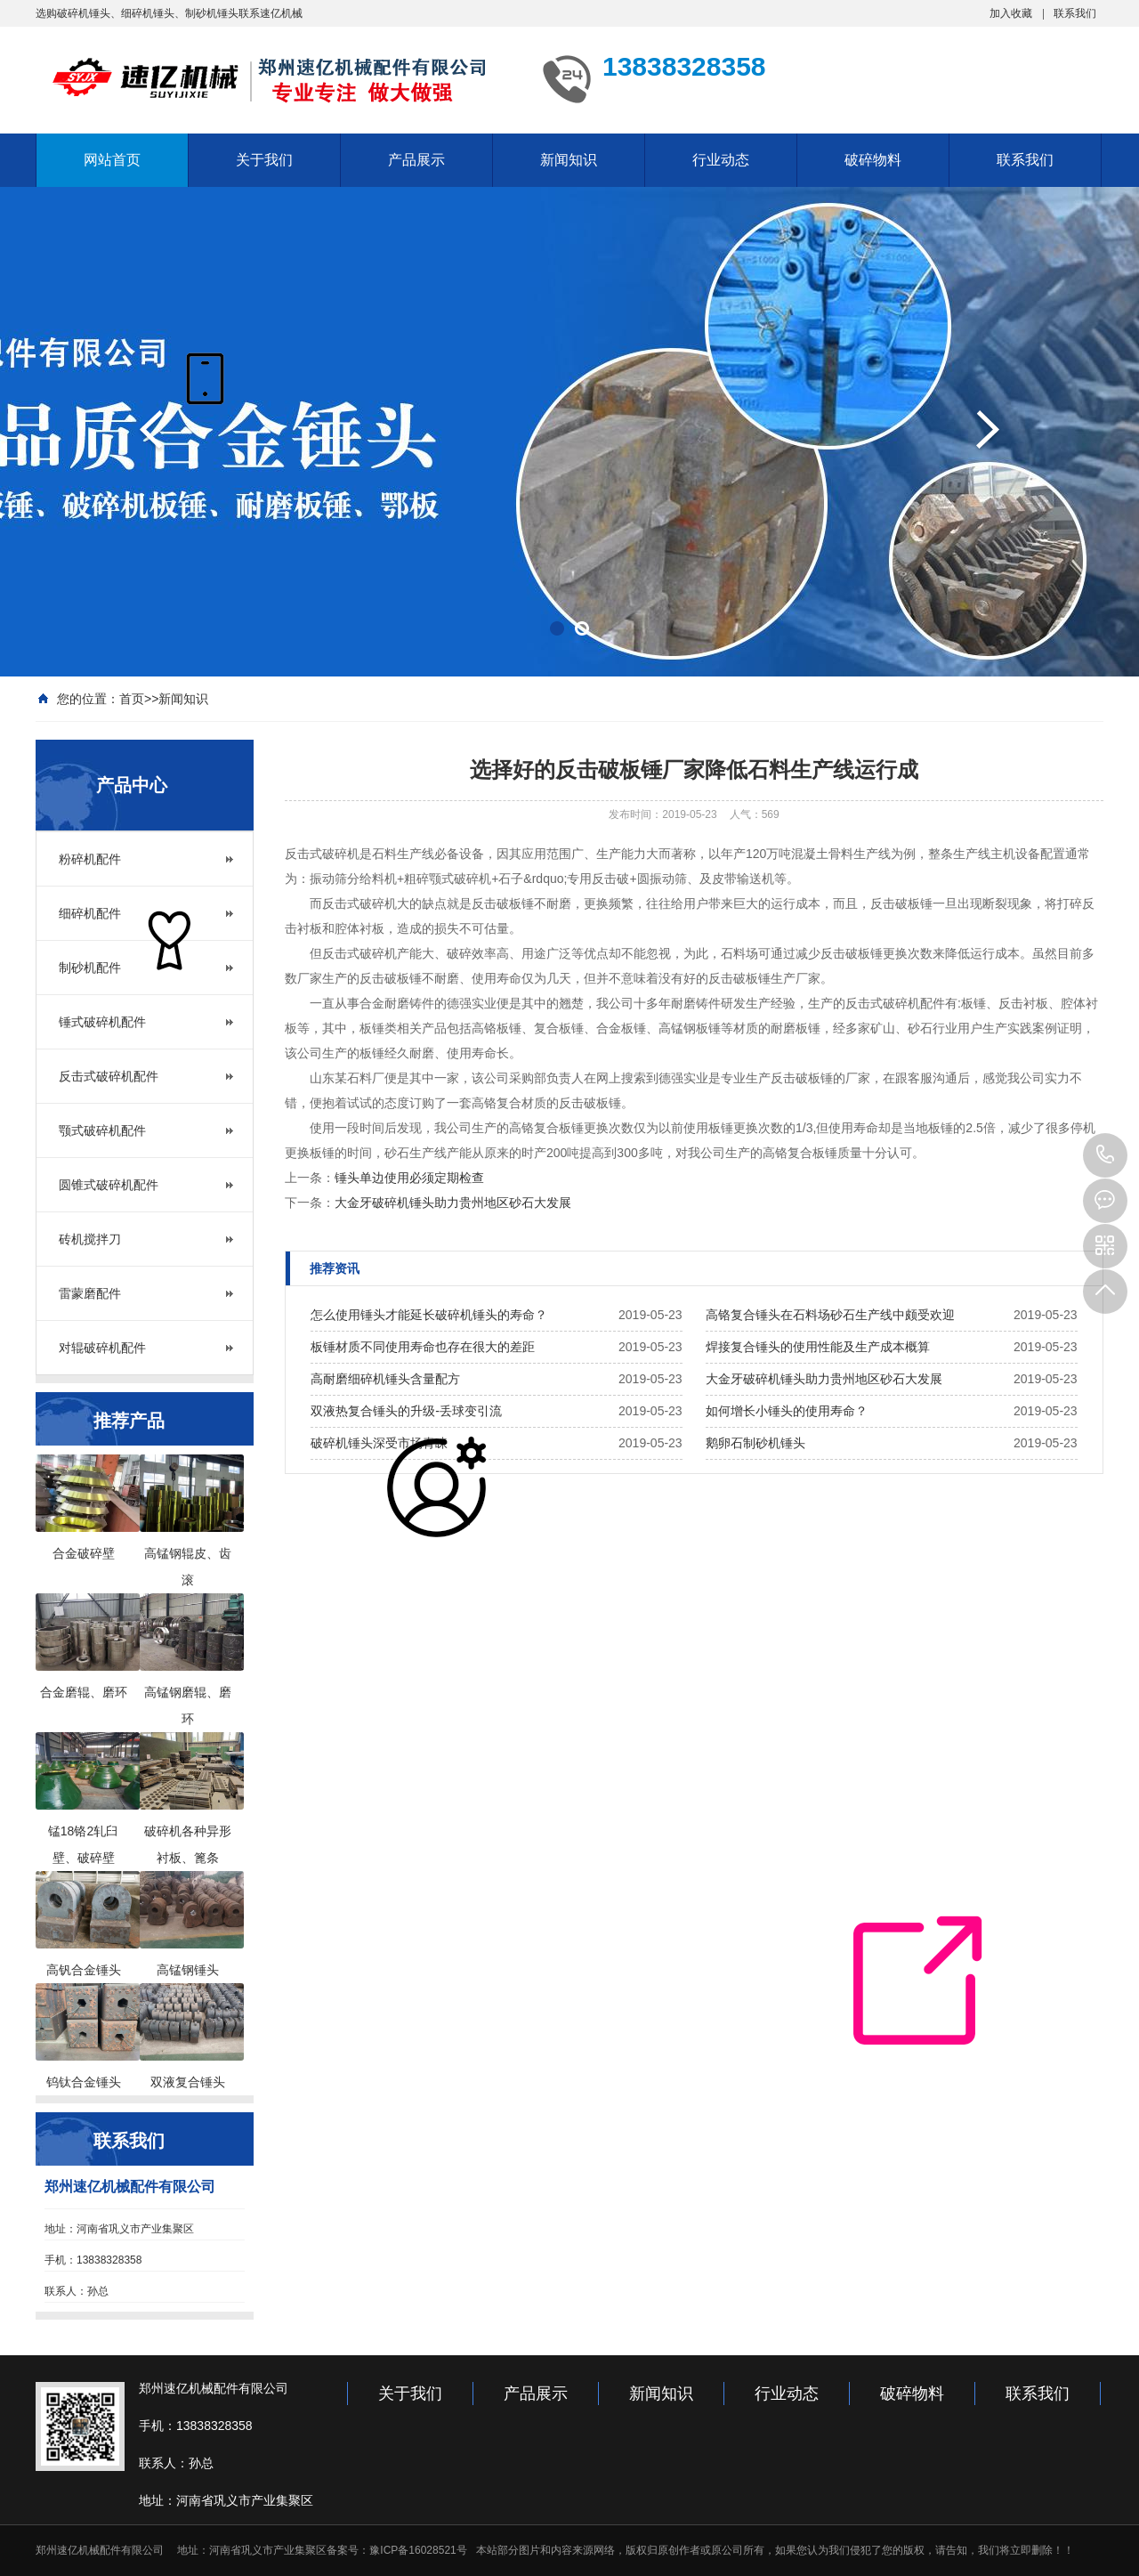  I want to click on open link in a new tab or window, so click(914, 1983).